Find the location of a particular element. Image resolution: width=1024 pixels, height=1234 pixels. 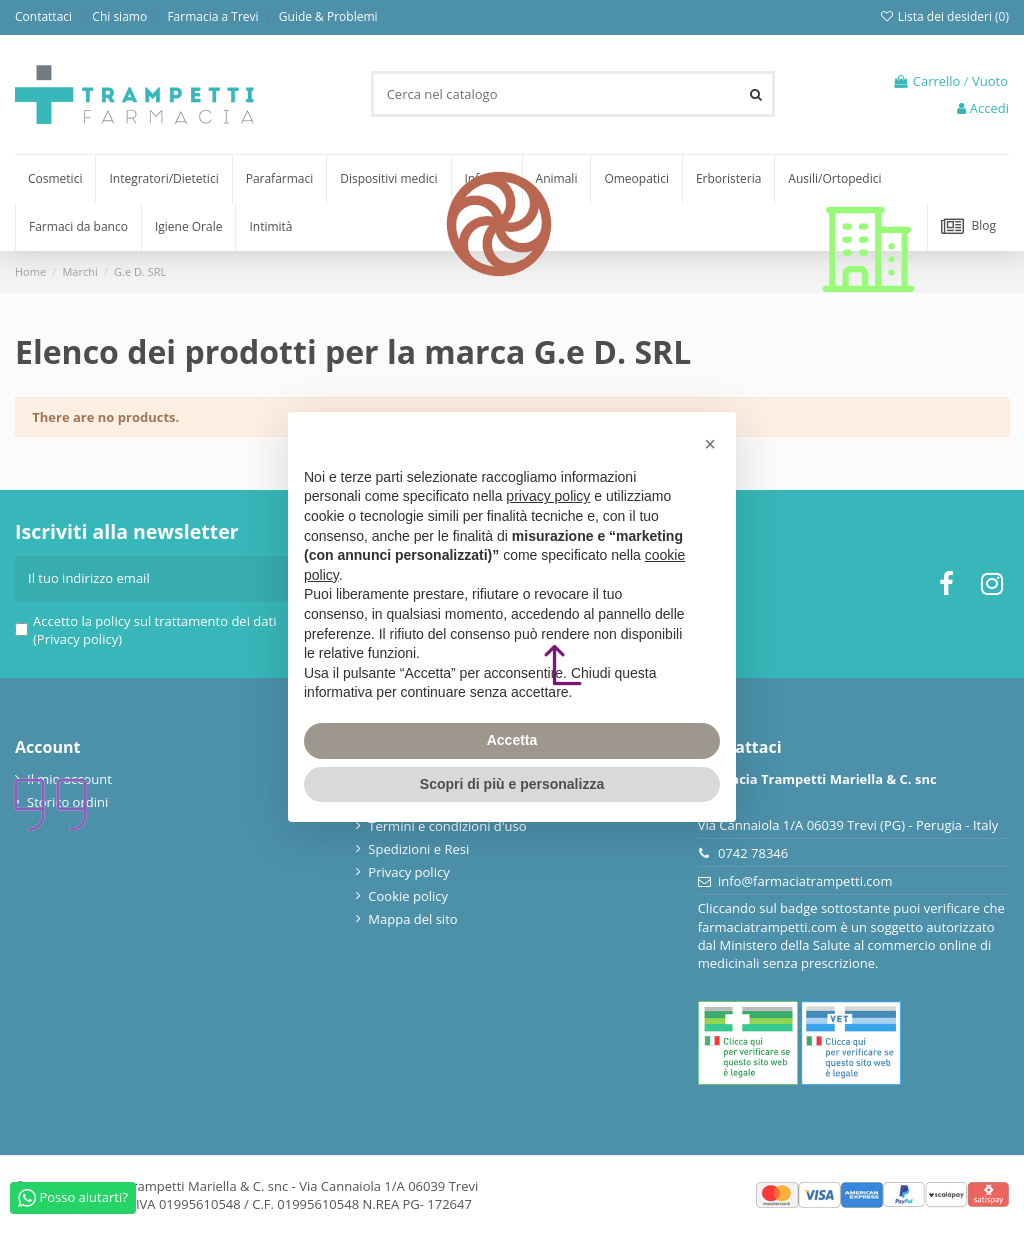

view office or workplace location is located at coordinates (868, 249).